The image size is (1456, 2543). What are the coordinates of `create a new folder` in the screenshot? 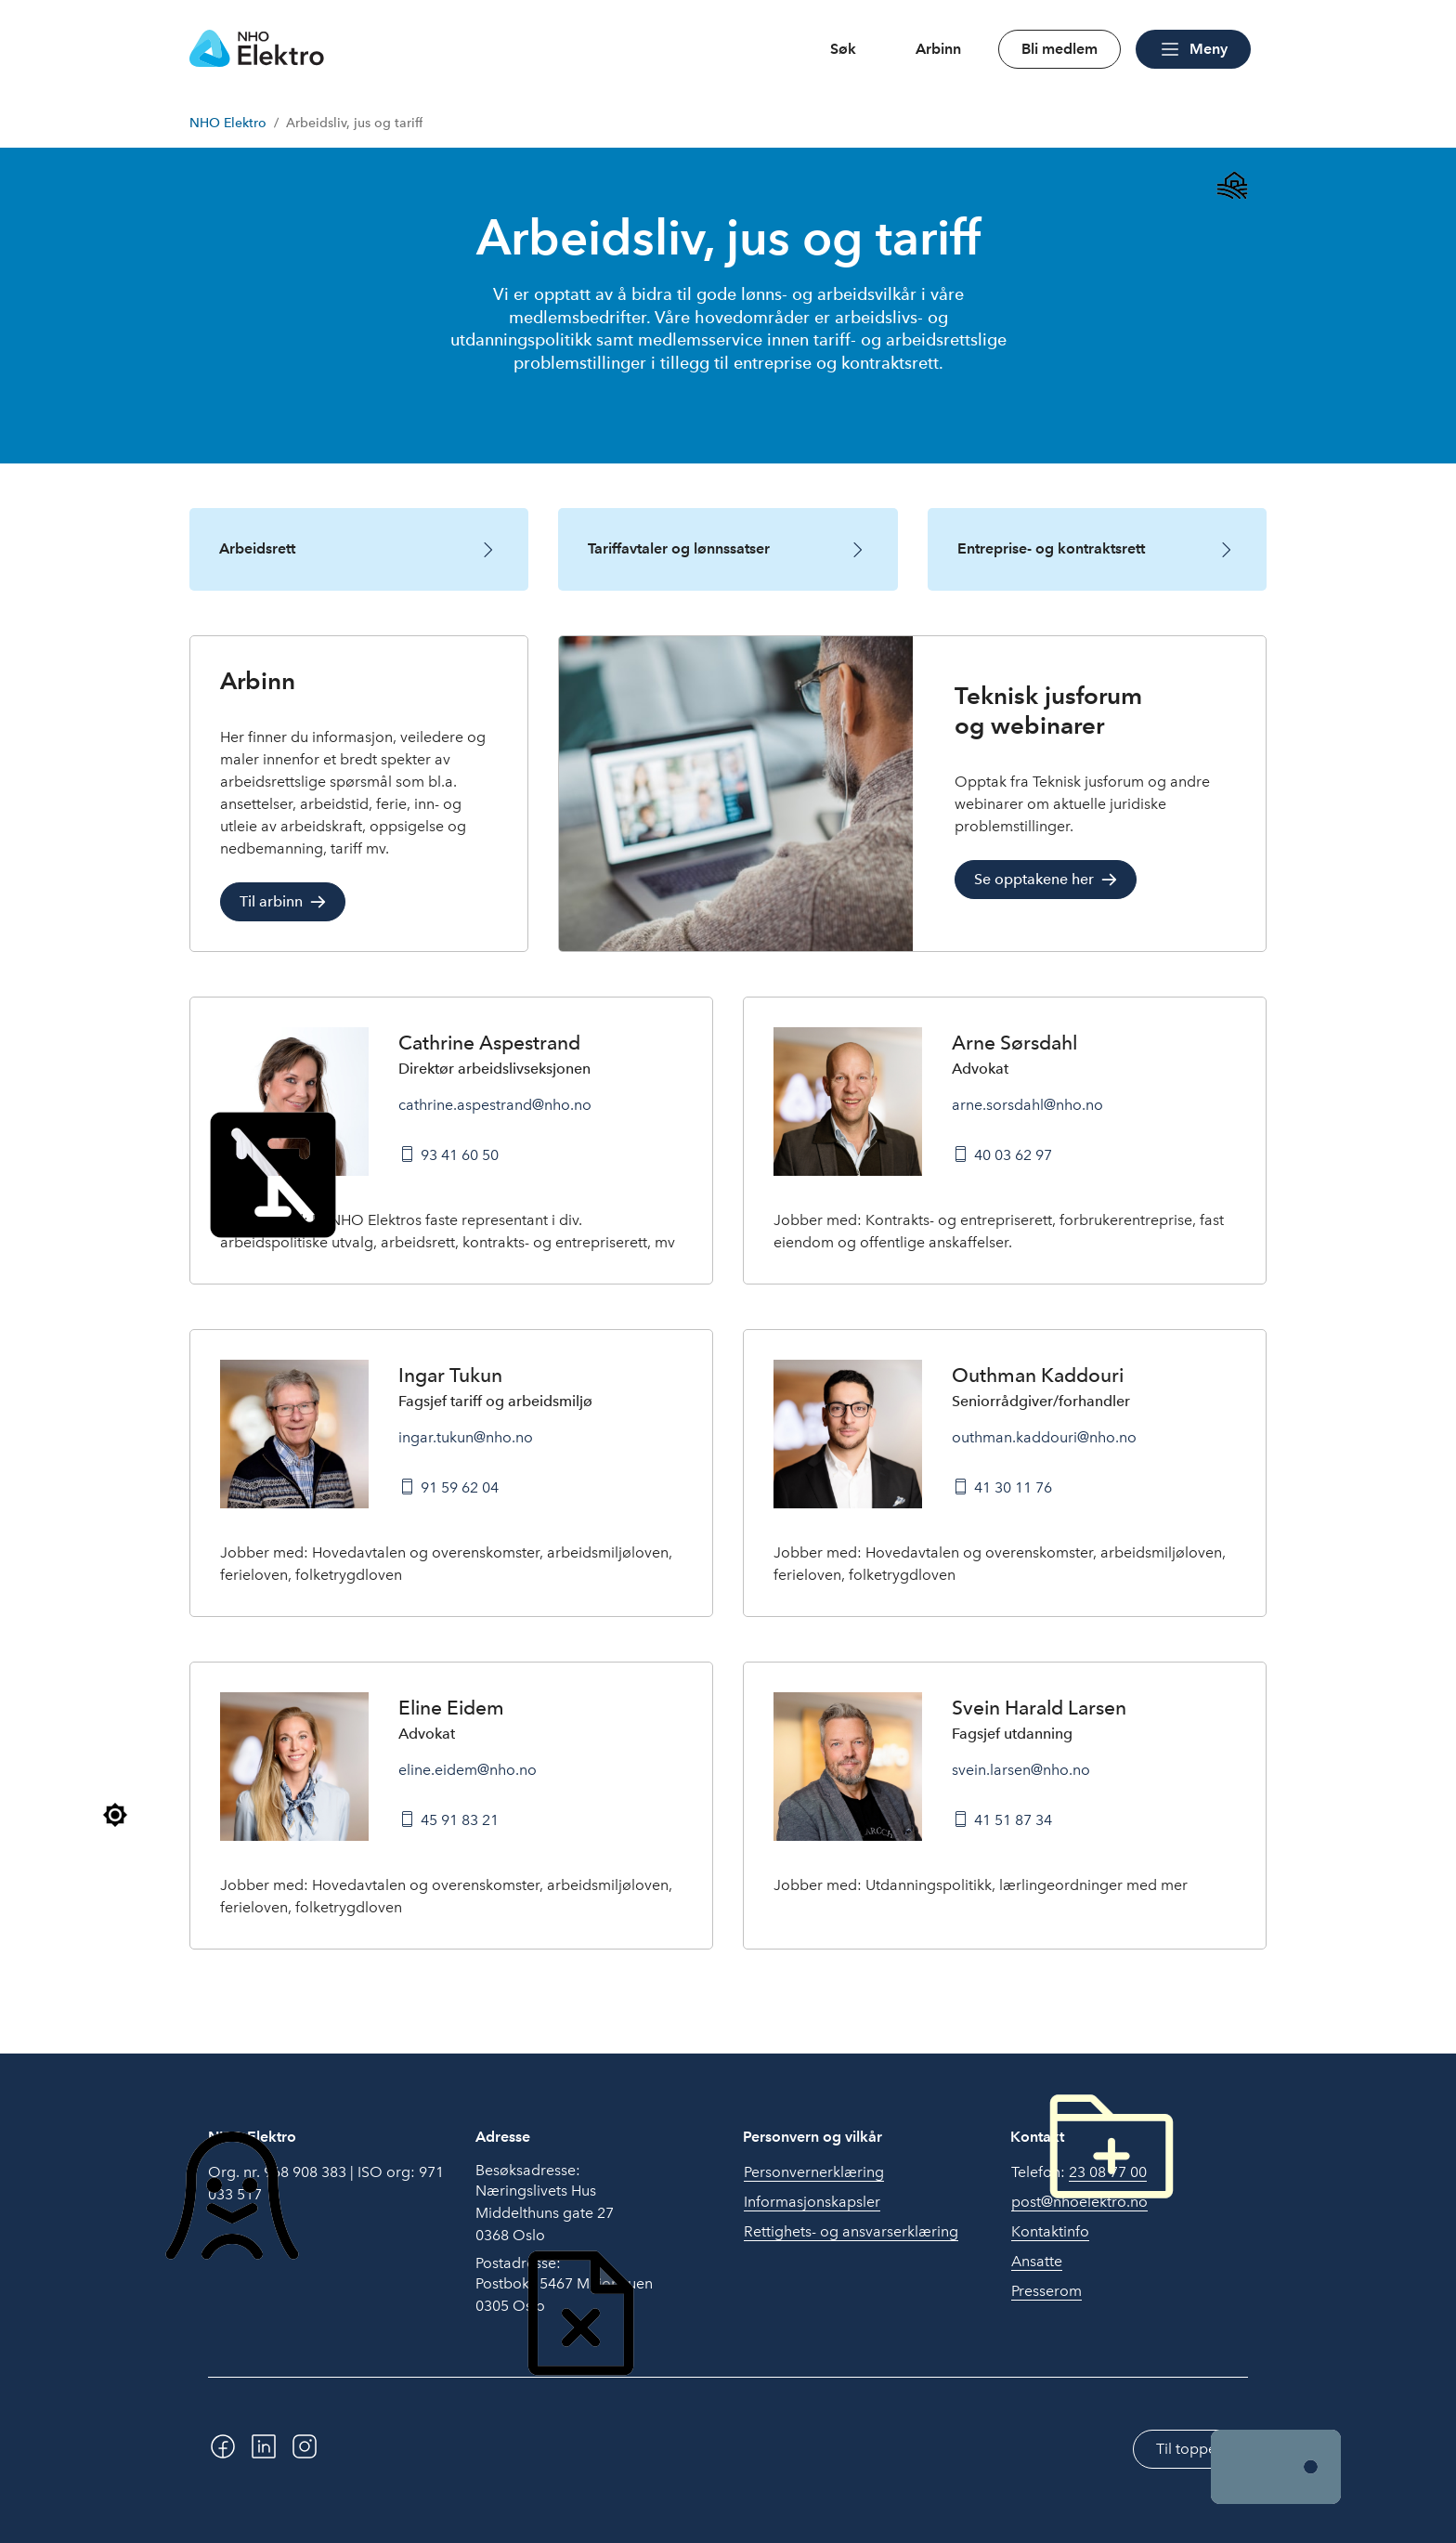 It's located at (1112, 2146).